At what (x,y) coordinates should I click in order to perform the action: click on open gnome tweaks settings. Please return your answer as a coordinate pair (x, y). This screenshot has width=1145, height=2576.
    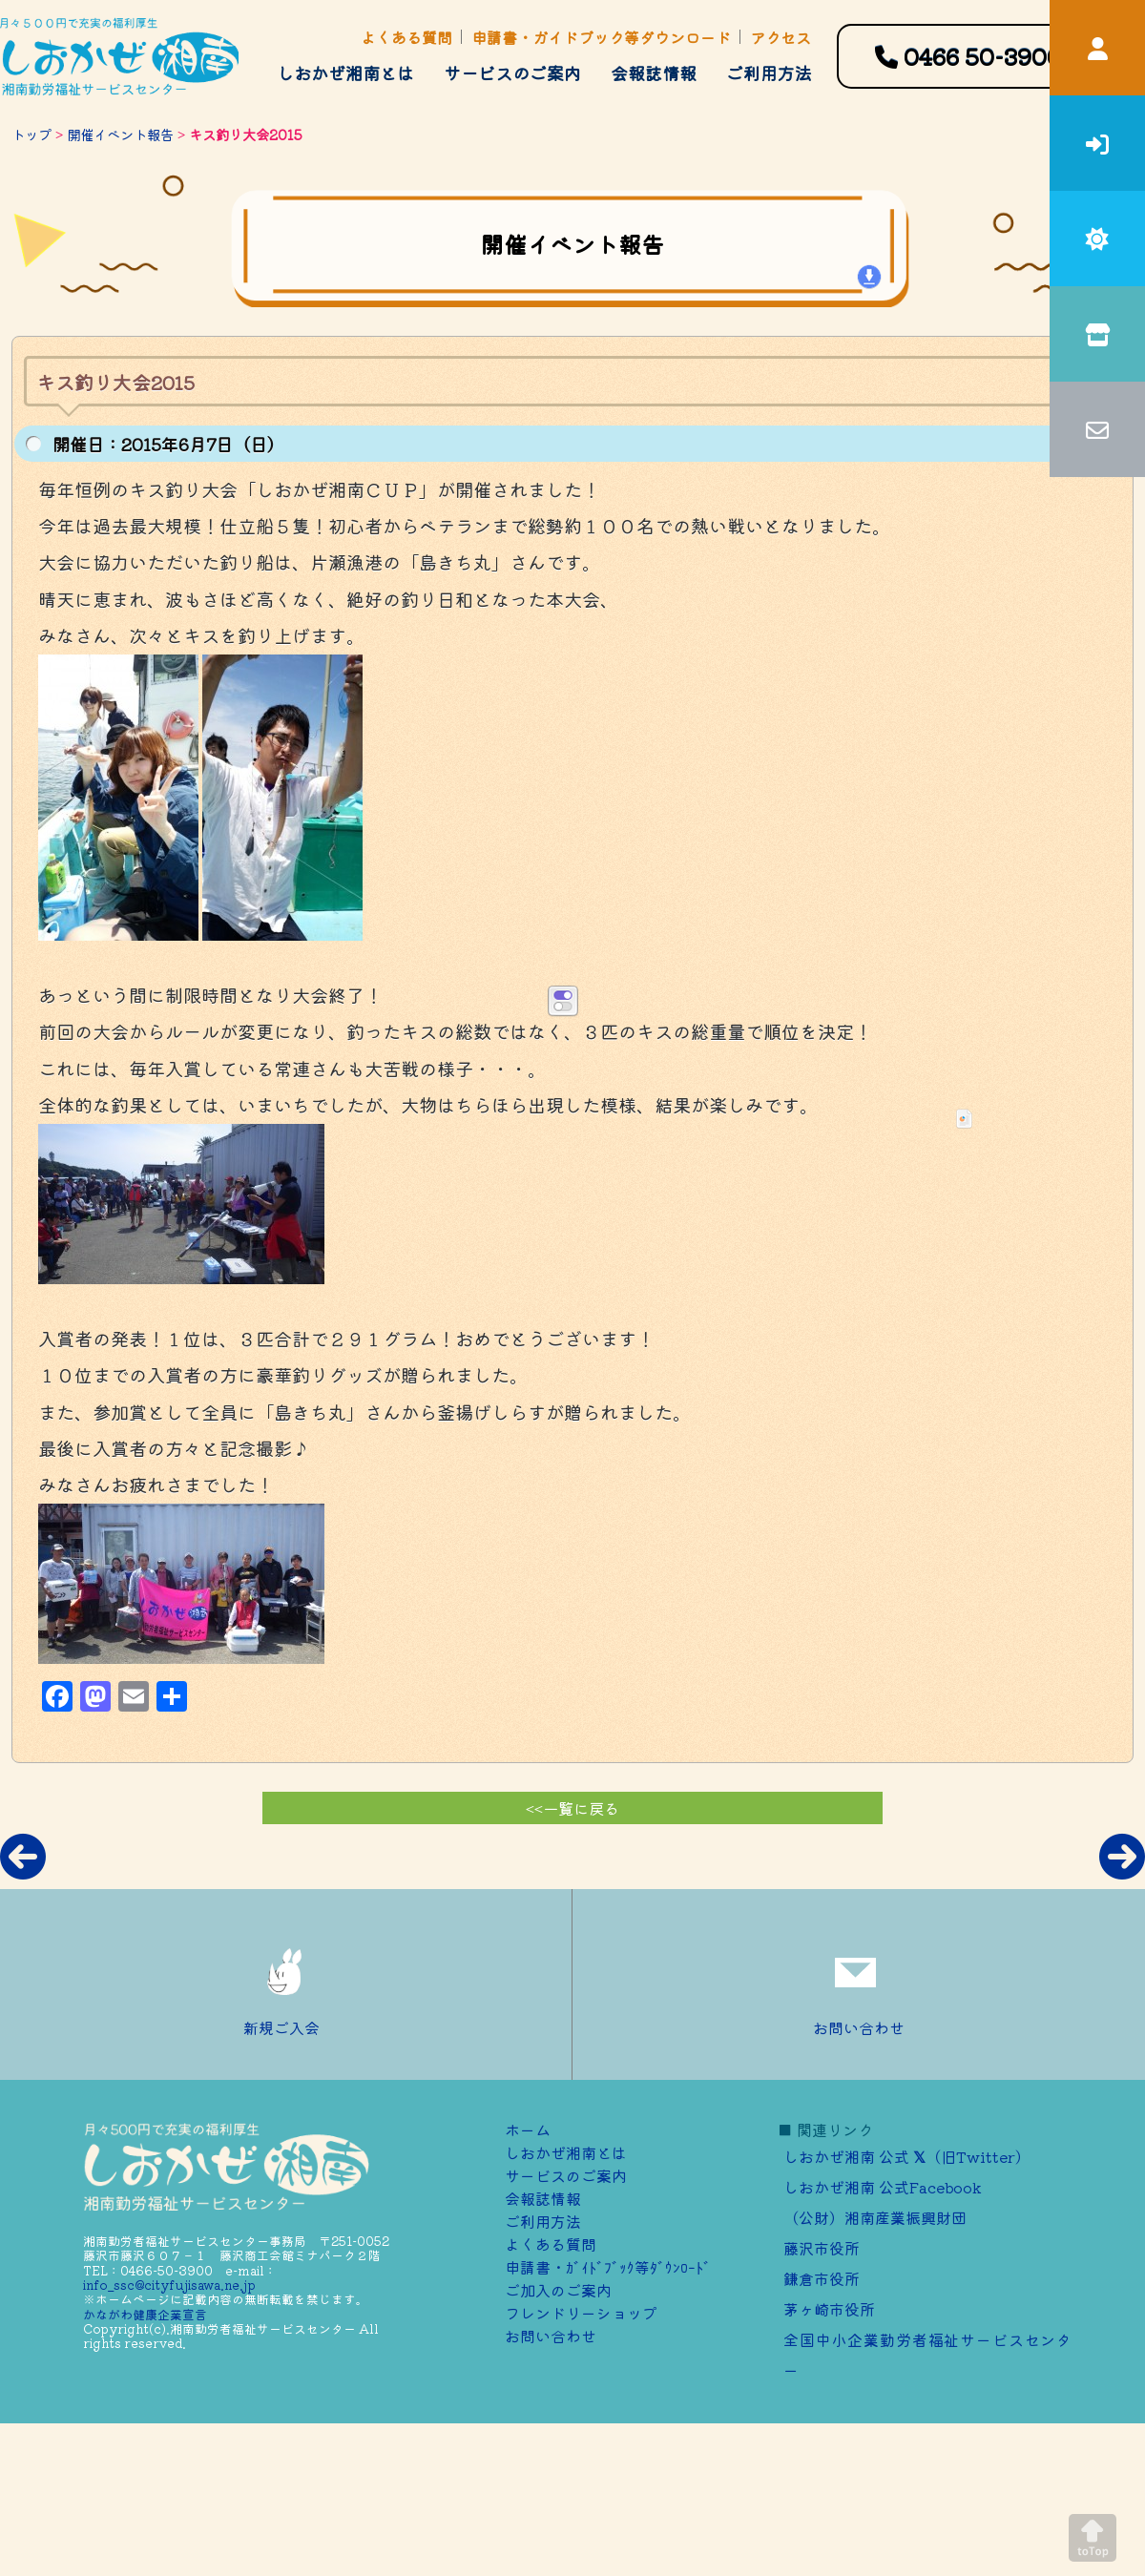
    Looking at the image, I should click on (563, 1001).